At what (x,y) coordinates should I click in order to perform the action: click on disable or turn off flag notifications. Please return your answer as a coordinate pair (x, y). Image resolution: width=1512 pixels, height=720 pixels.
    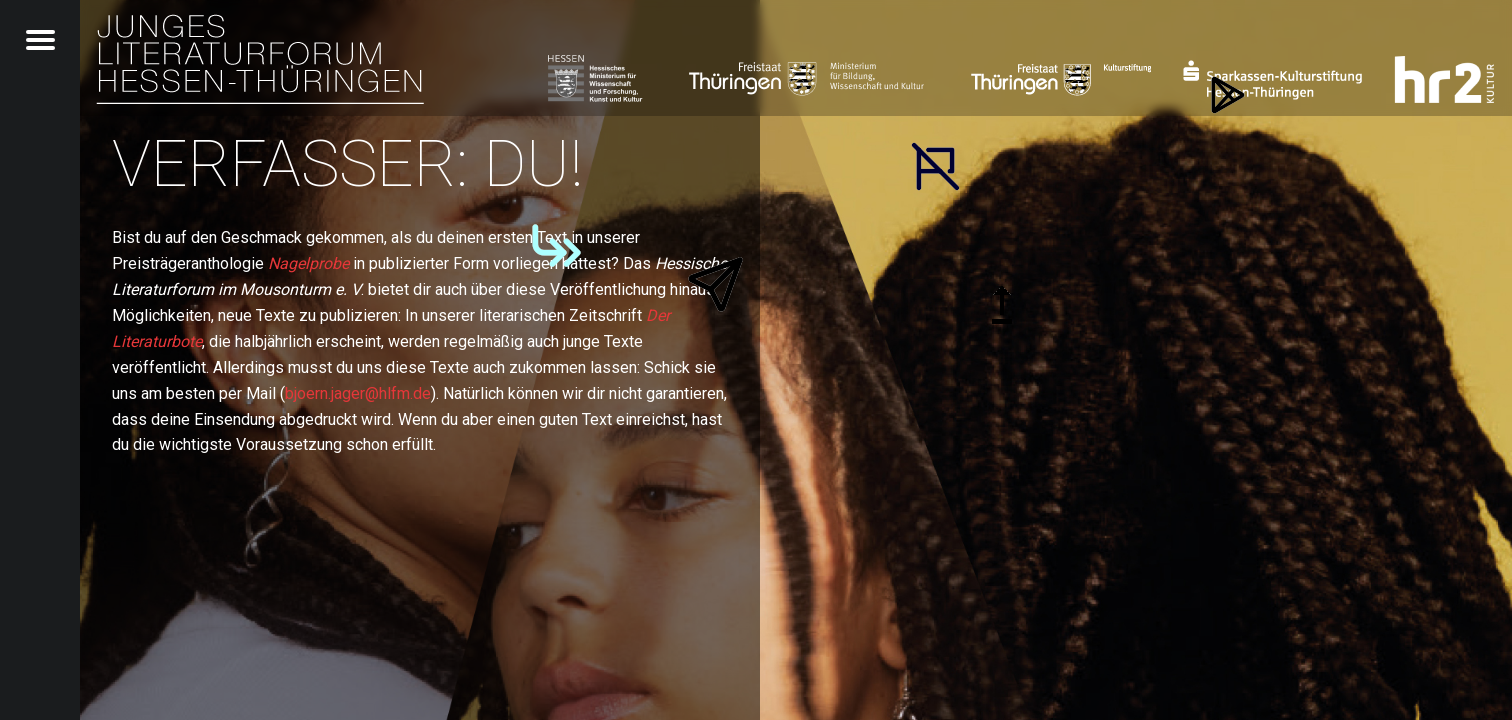
    Looking at the image, I should click on (935, 166).